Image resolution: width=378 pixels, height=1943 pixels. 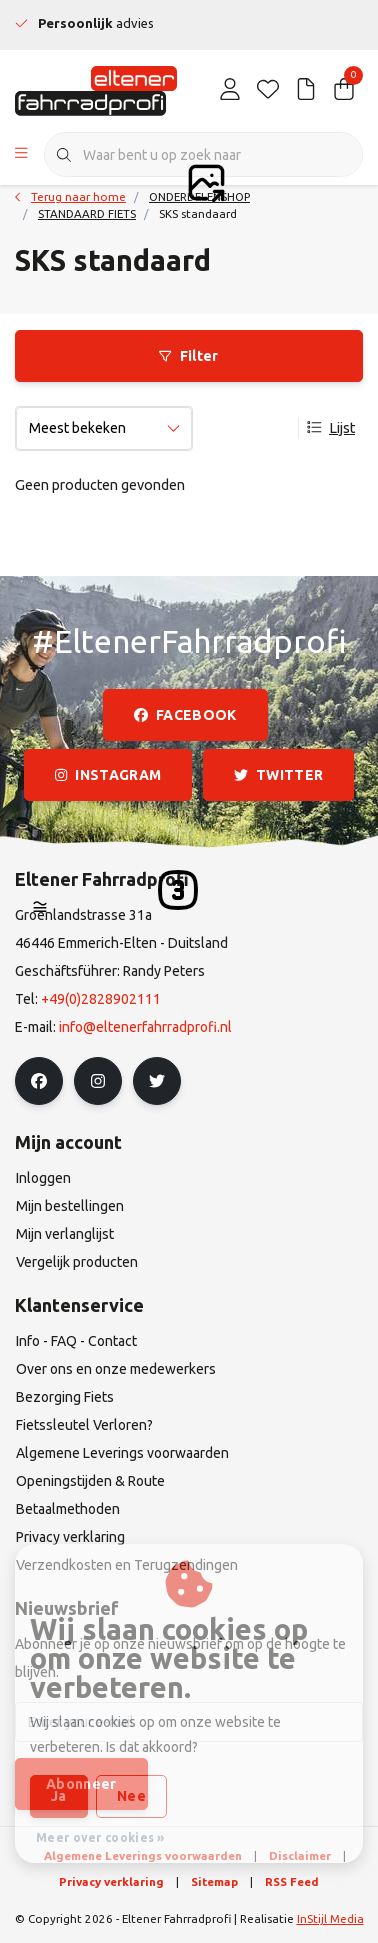 What do you see at coordinates (178, 890) in the screenshot?
I see `indicates step 3 in a multi-step process` at bounding box center [178, 890].